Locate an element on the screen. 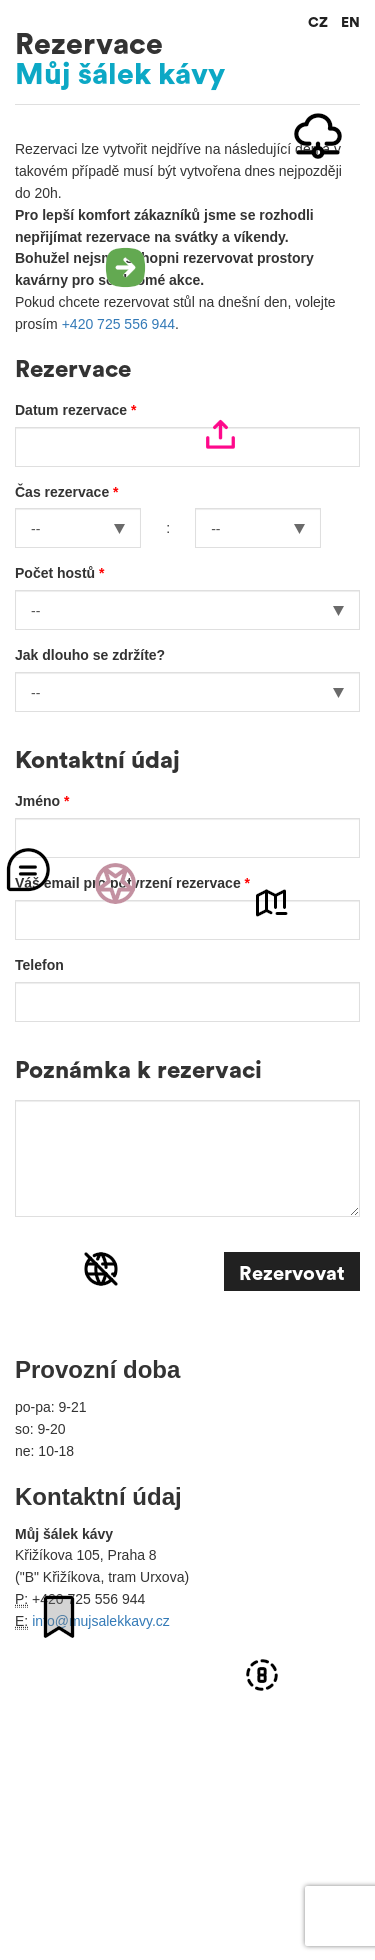  proceed to the next step is located at coordinates (125, 267).